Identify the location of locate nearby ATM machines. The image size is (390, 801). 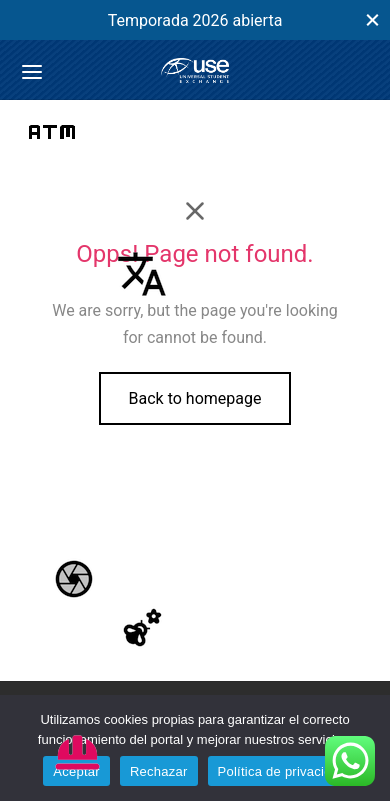
(52, 132).